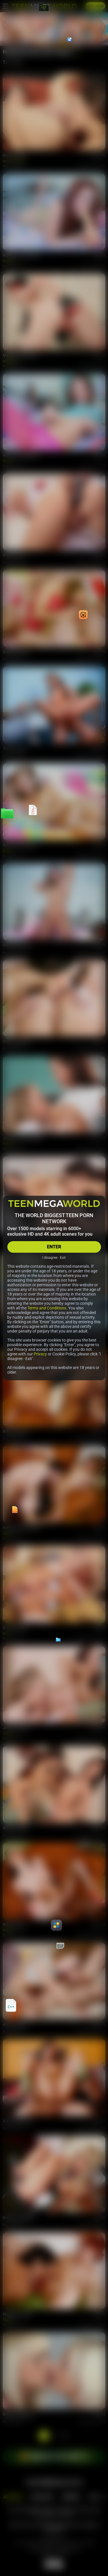 The width and height of the screenshot is (108, 2576). Describe the element at coordinates (56, 1925) in the screenshot. I see `launch gnome klotski sliding block puzzle game` at that location.